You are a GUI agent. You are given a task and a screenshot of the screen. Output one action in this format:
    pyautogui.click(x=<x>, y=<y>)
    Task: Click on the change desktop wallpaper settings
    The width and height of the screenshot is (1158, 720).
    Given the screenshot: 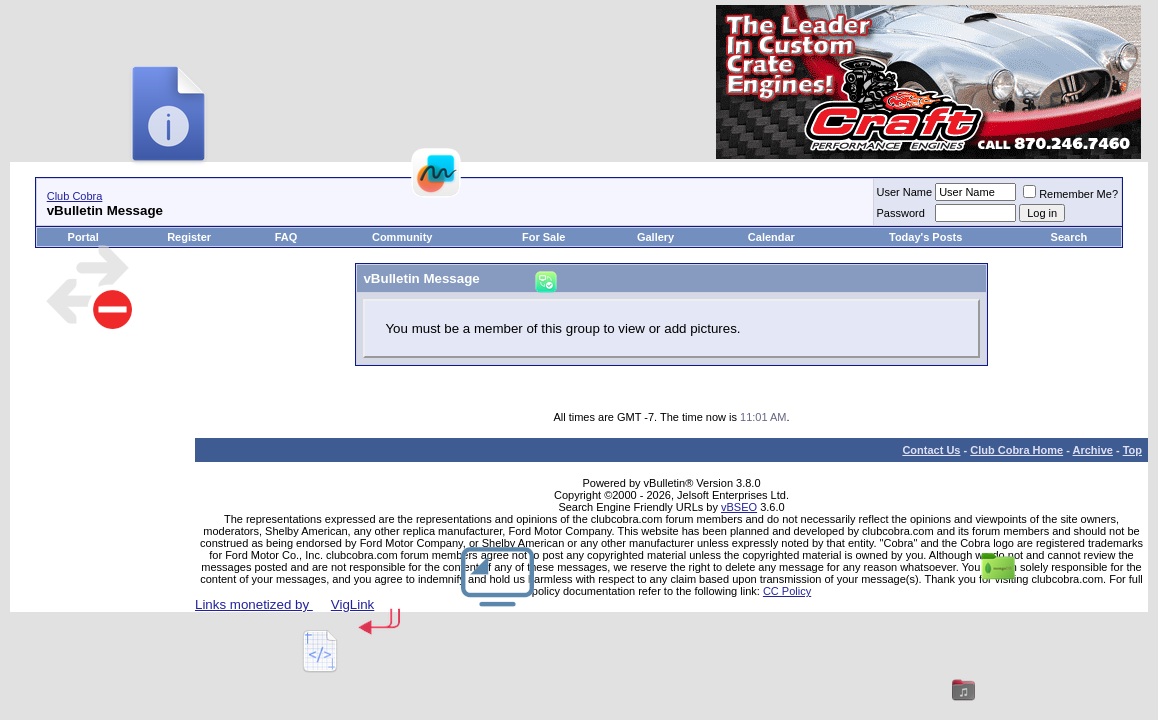 What is the action you would take?
    pyautogui.click(x=497, y=574)
    